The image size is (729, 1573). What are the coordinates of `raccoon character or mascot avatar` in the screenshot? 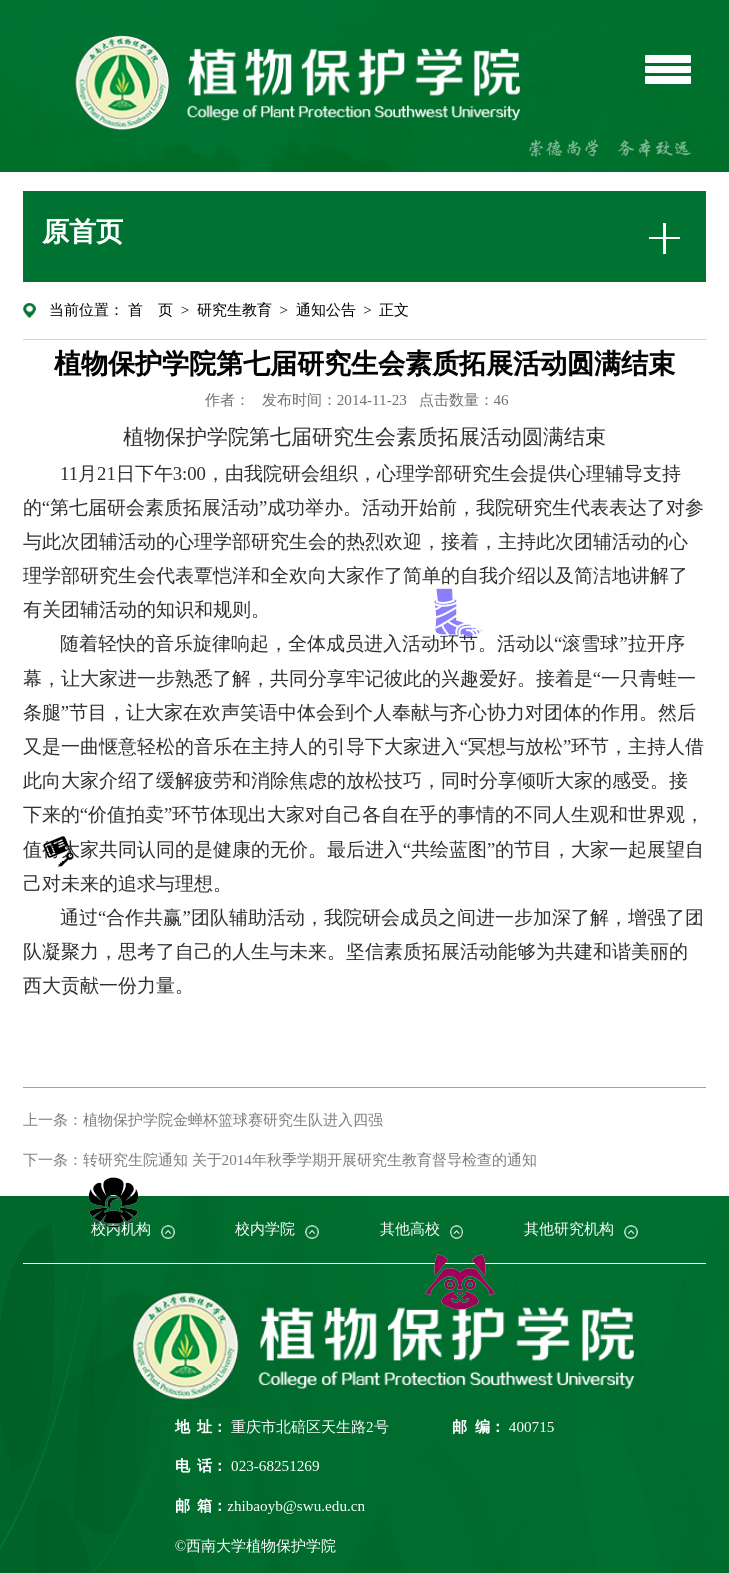 It's located at (460, 1282).